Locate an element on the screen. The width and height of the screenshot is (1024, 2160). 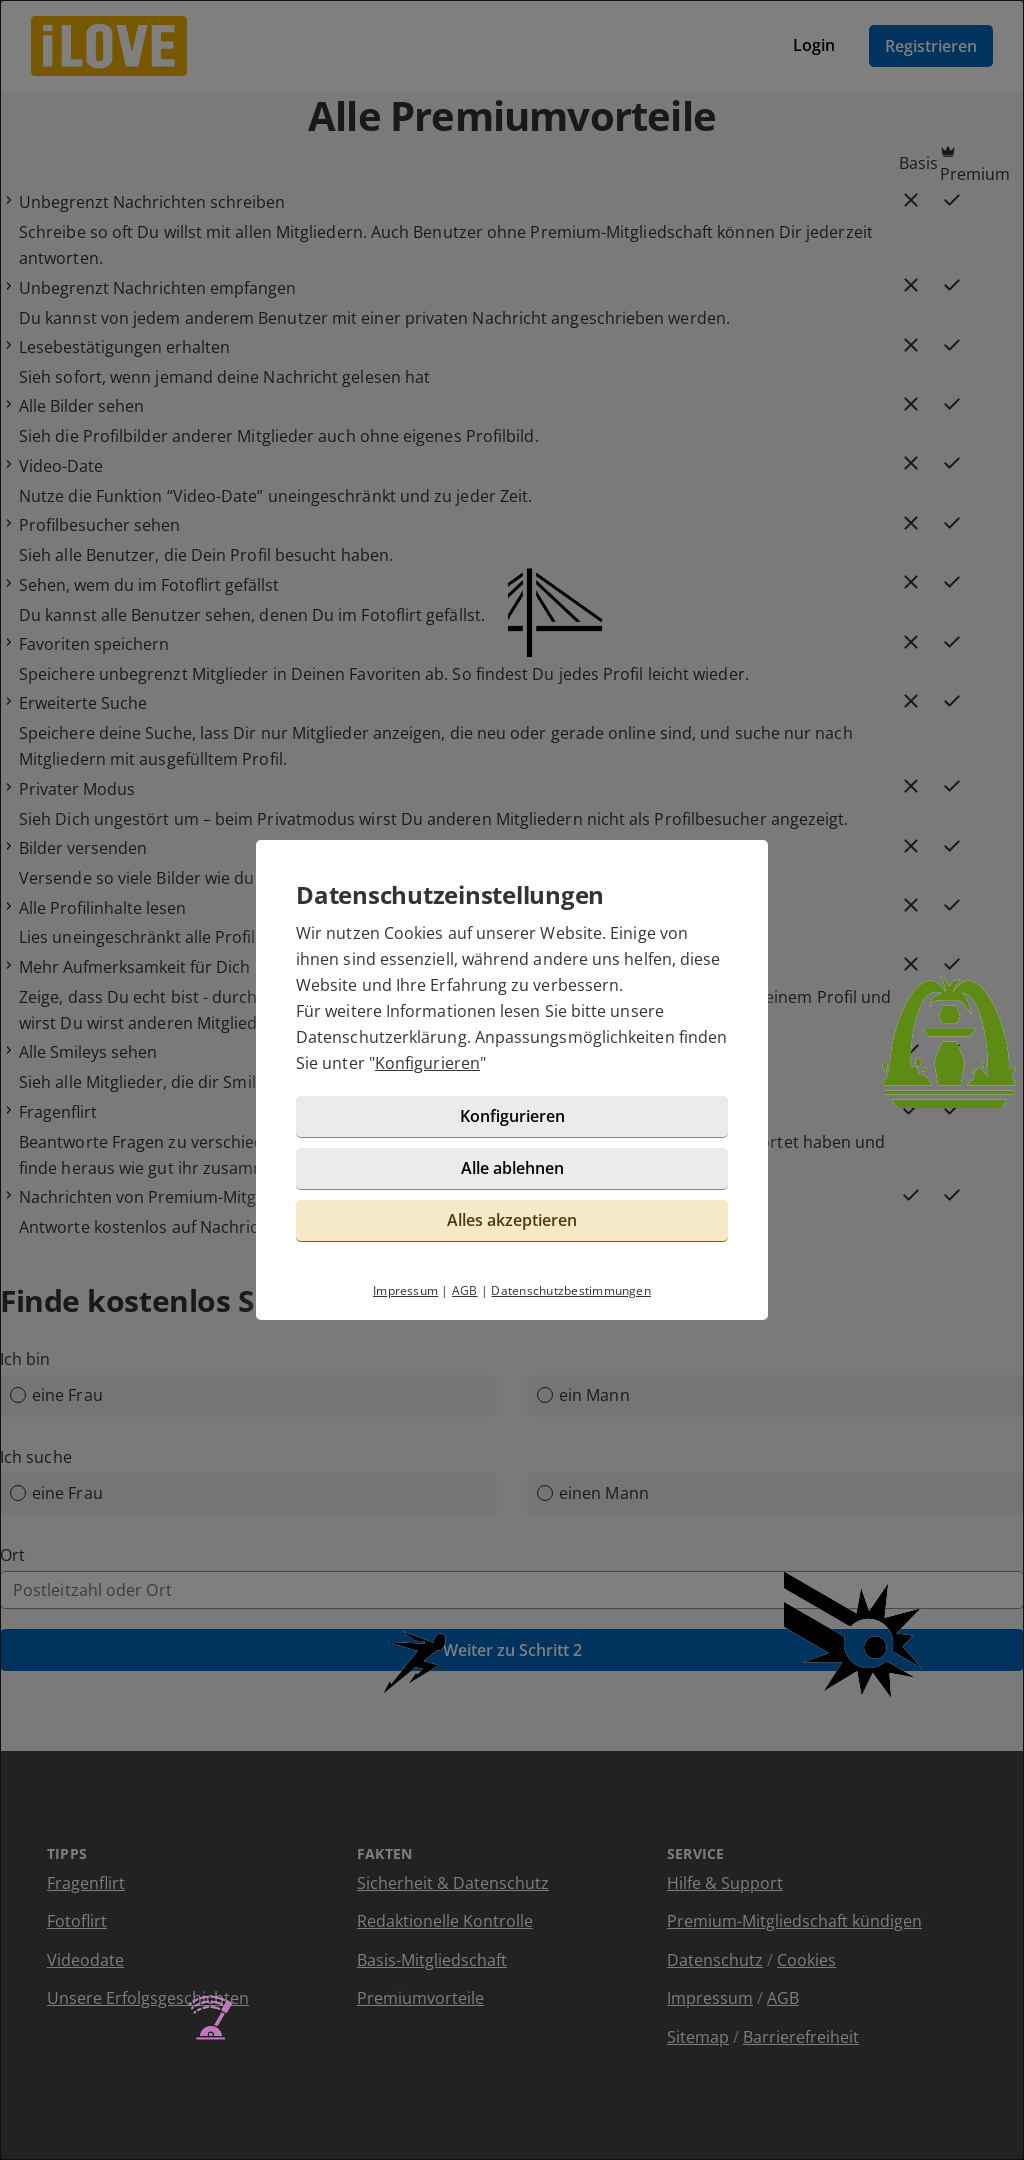
toggle a game setting or control is located at coordinates (211, 2017).